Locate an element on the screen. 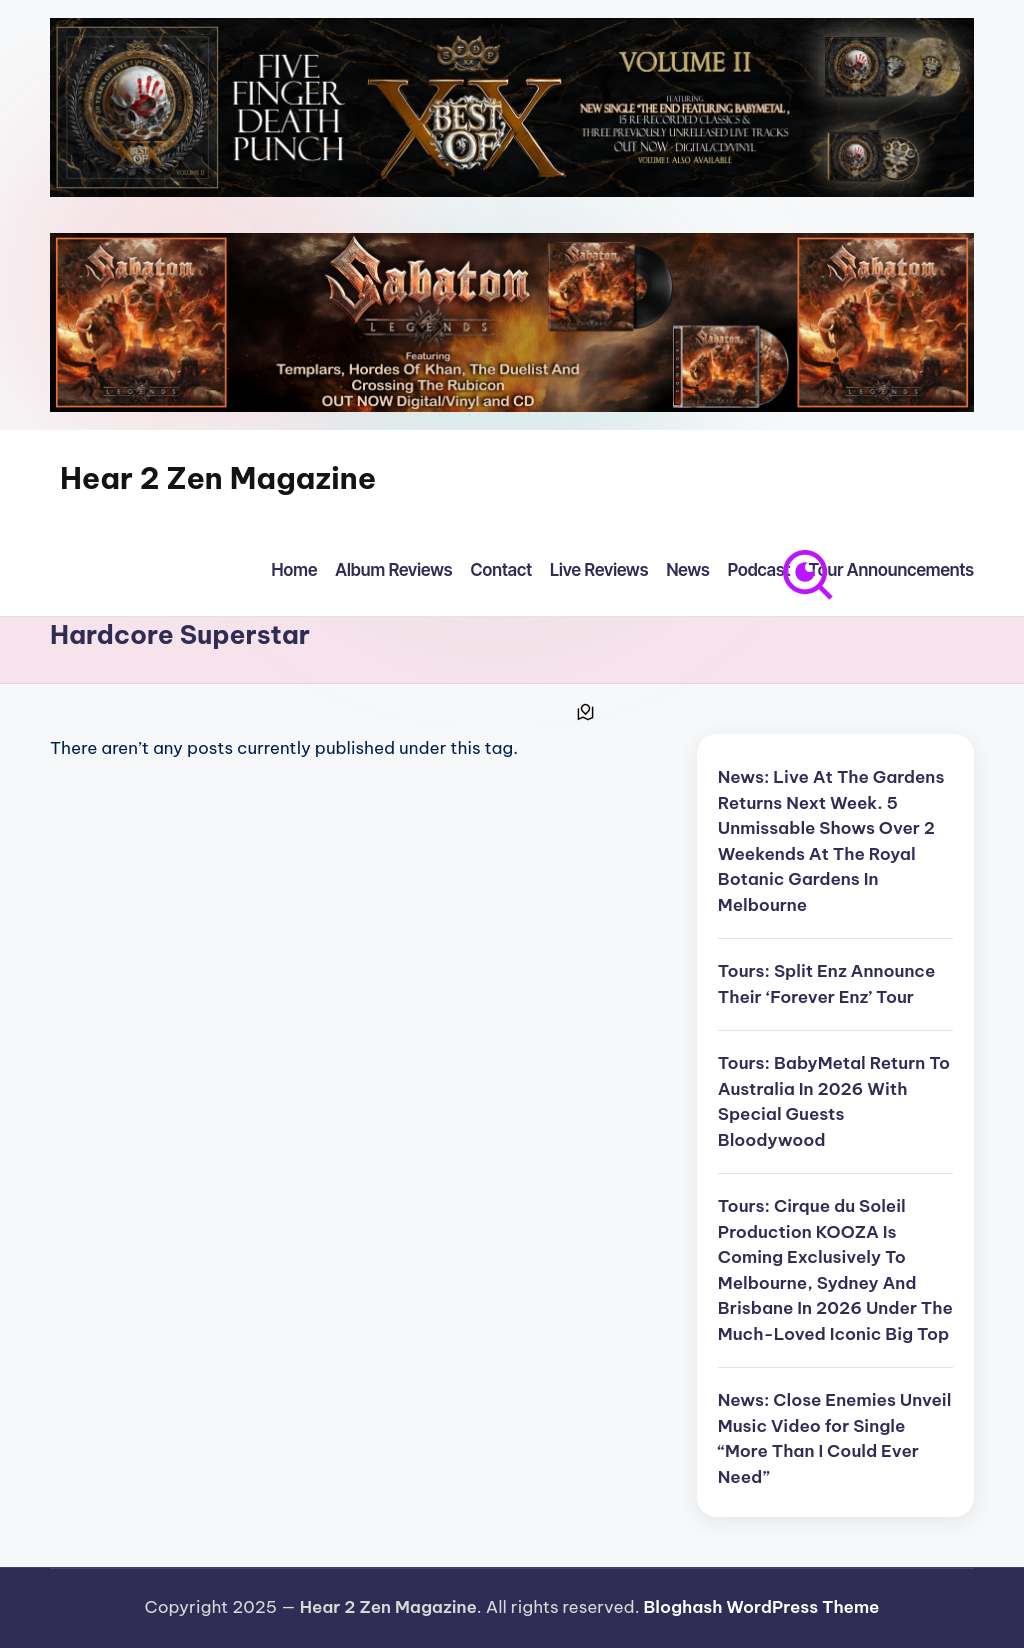 The image size is (1024, 1648). view map directions or navigation is located at coordinates (585, 712).